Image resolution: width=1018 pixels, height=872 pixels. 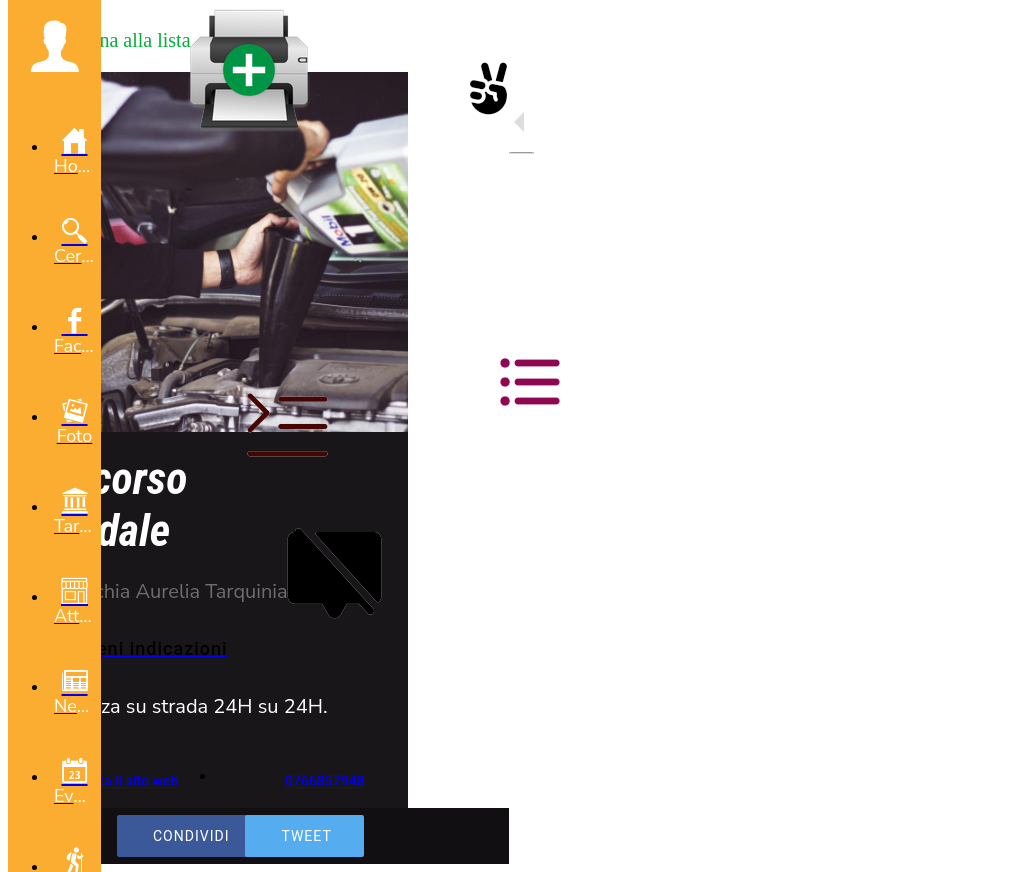 I want to click on mute or disable chat notifications, so click(x=334, y=571).